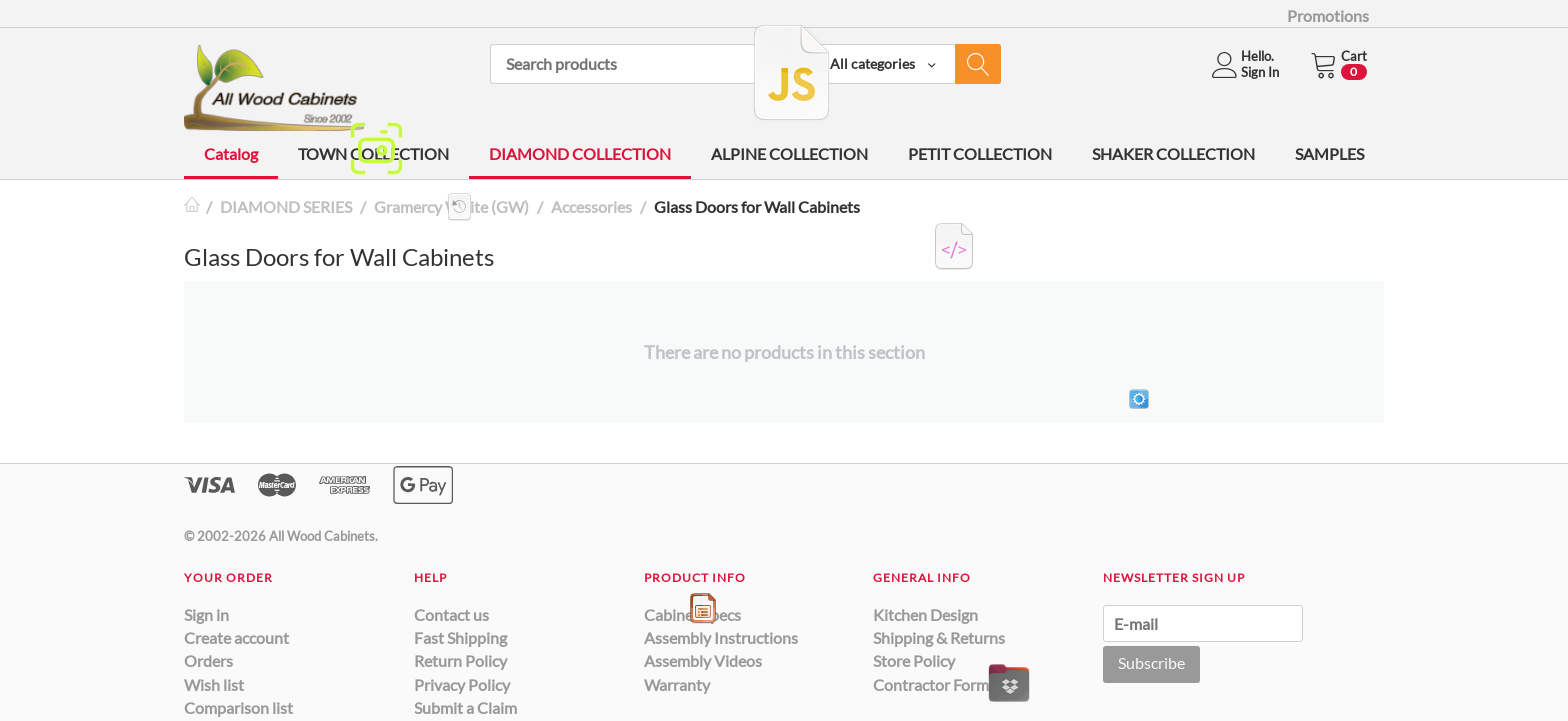 Image resolution: width=1568 pixels, height=721 pixels. What do you see at coordinates (1139, 399) in the screenshot?
I see `access system application settings` at bounding box center [1139, 399].